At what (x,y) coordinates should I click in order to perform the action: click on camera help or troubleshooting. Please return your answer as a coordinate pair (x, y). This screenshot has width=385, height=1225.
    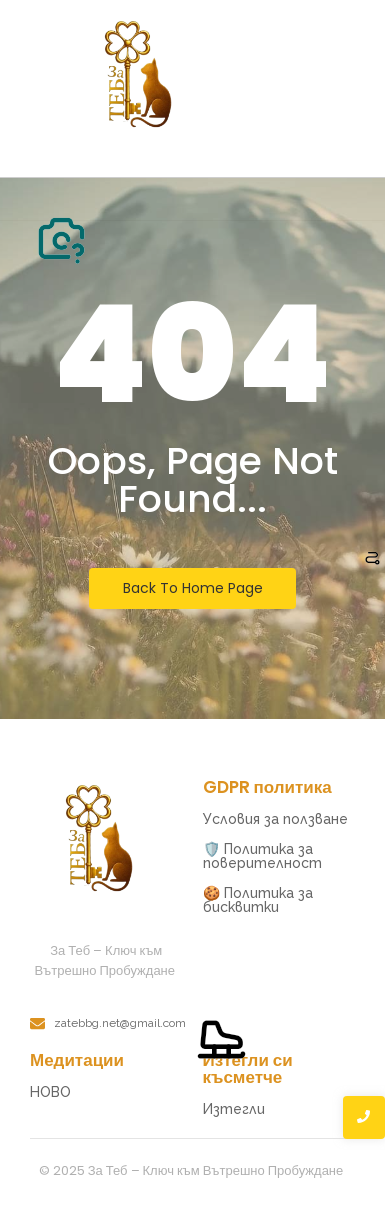
    Looking at the image, I should click on (61, 238).